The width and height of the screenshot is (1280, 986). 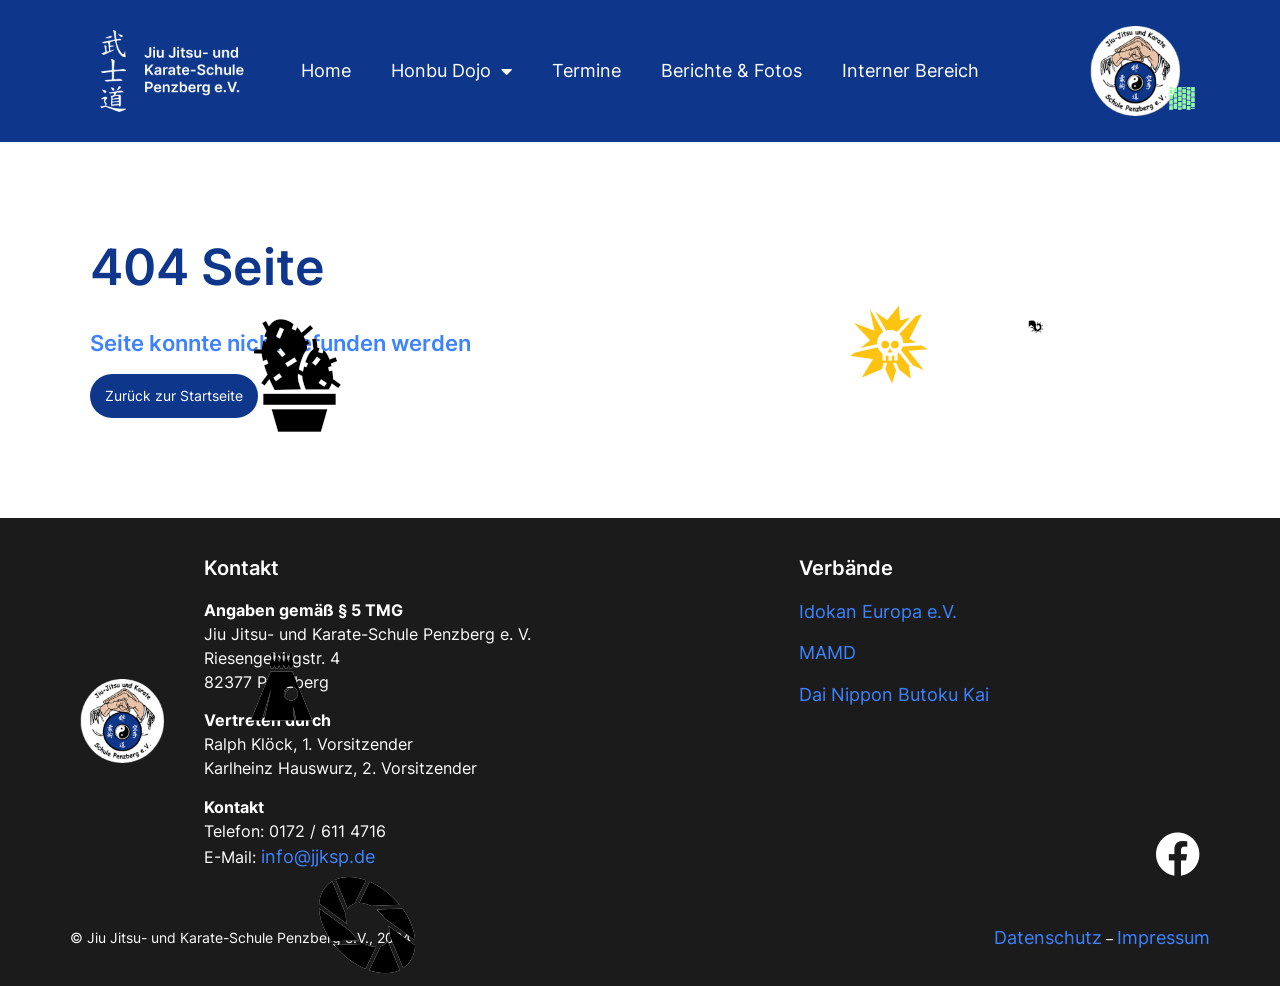 I want to click on access bowling alley locations or games, so click(x=281, y=686).